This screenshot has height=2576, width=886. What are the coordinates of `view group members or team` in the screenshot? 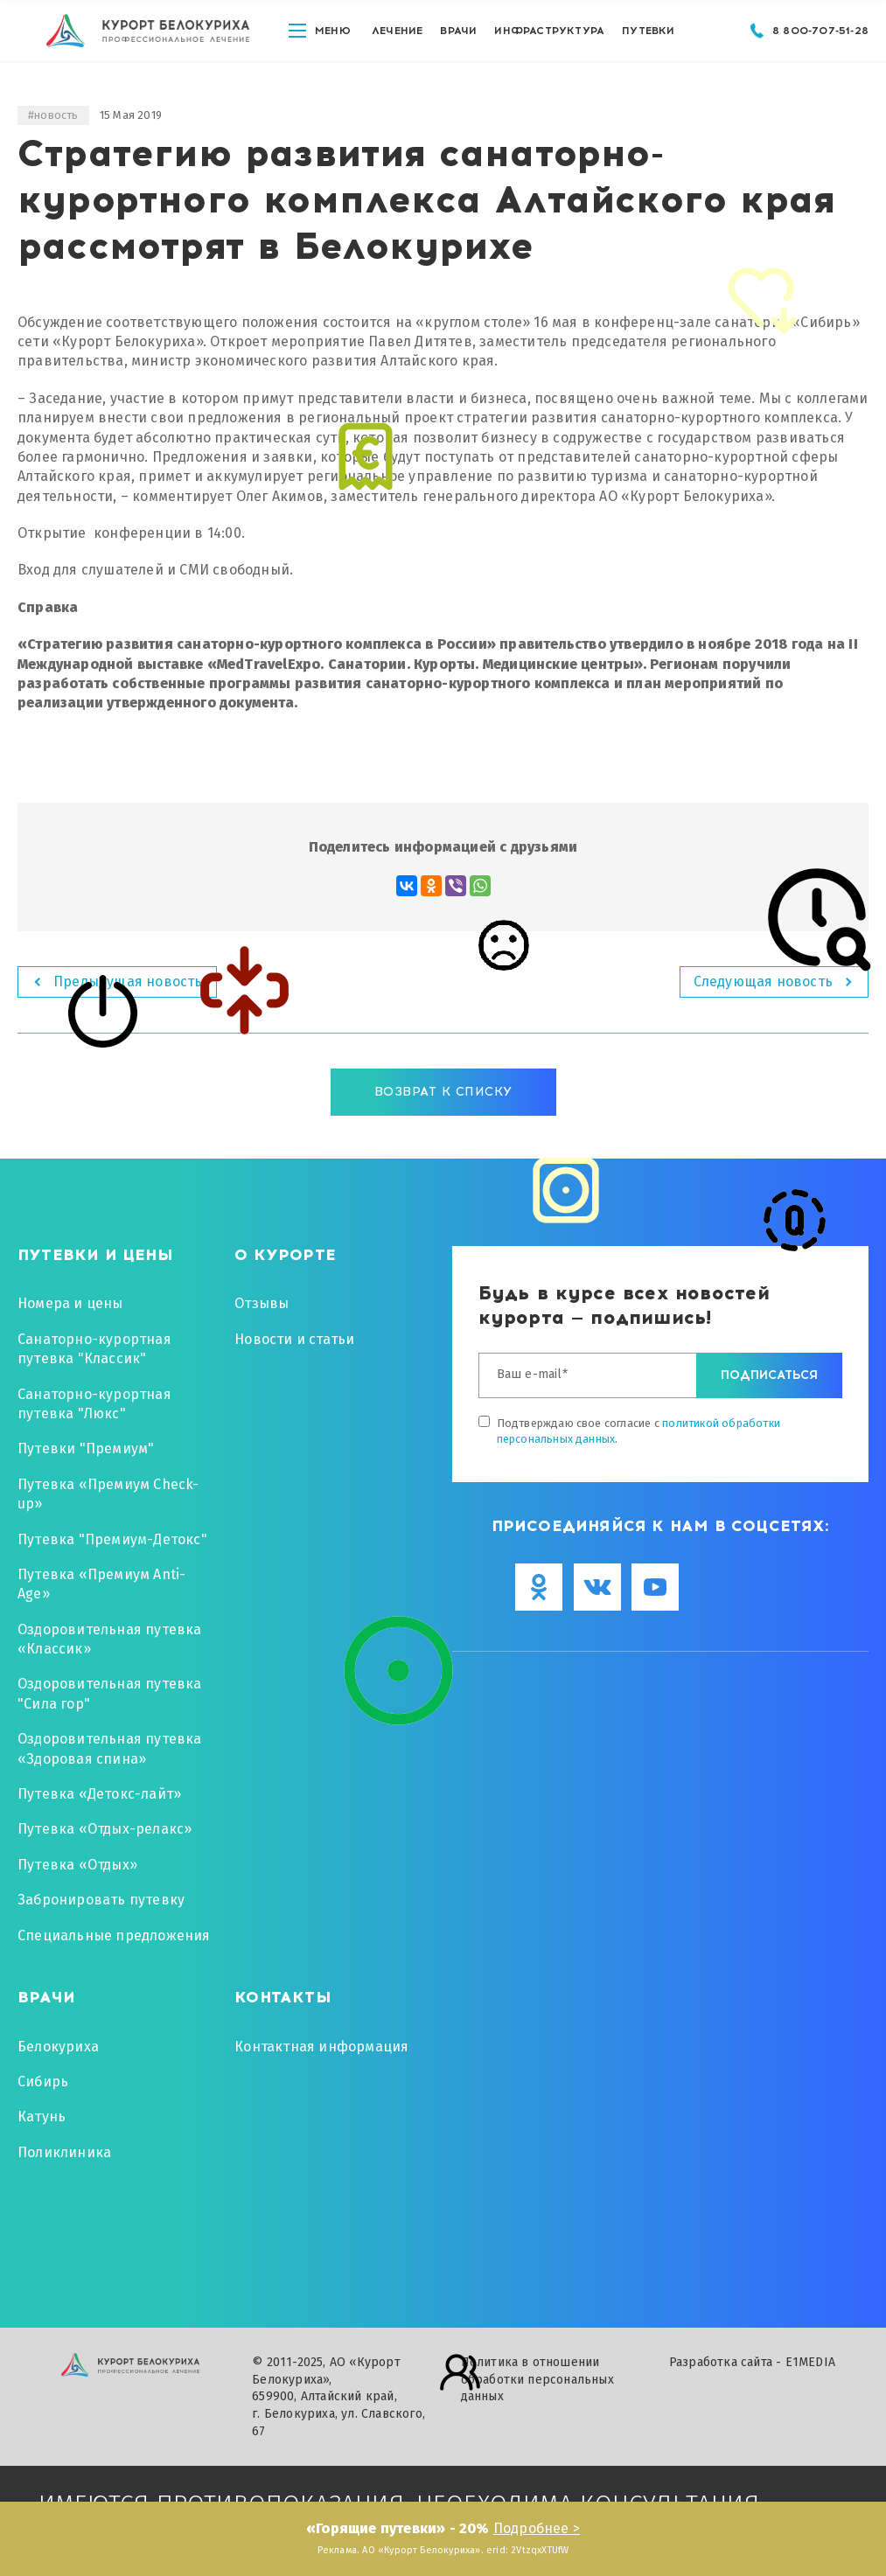 It's located at (460, 2372).